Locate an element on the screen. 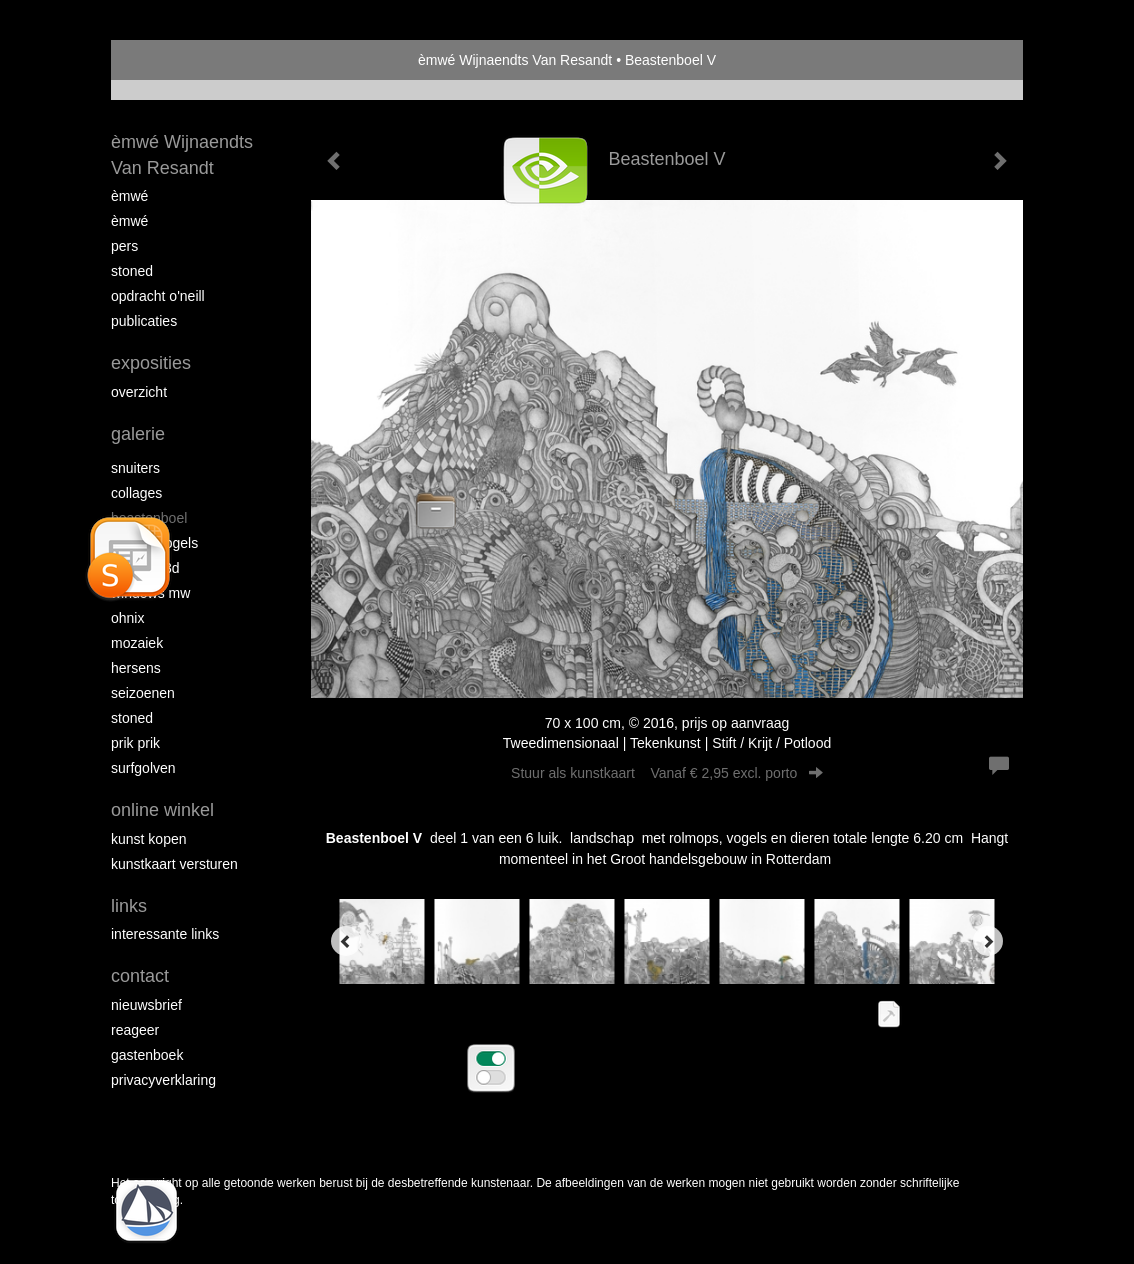  open desktop settings and preferences is located at coordinates (491, 1068).